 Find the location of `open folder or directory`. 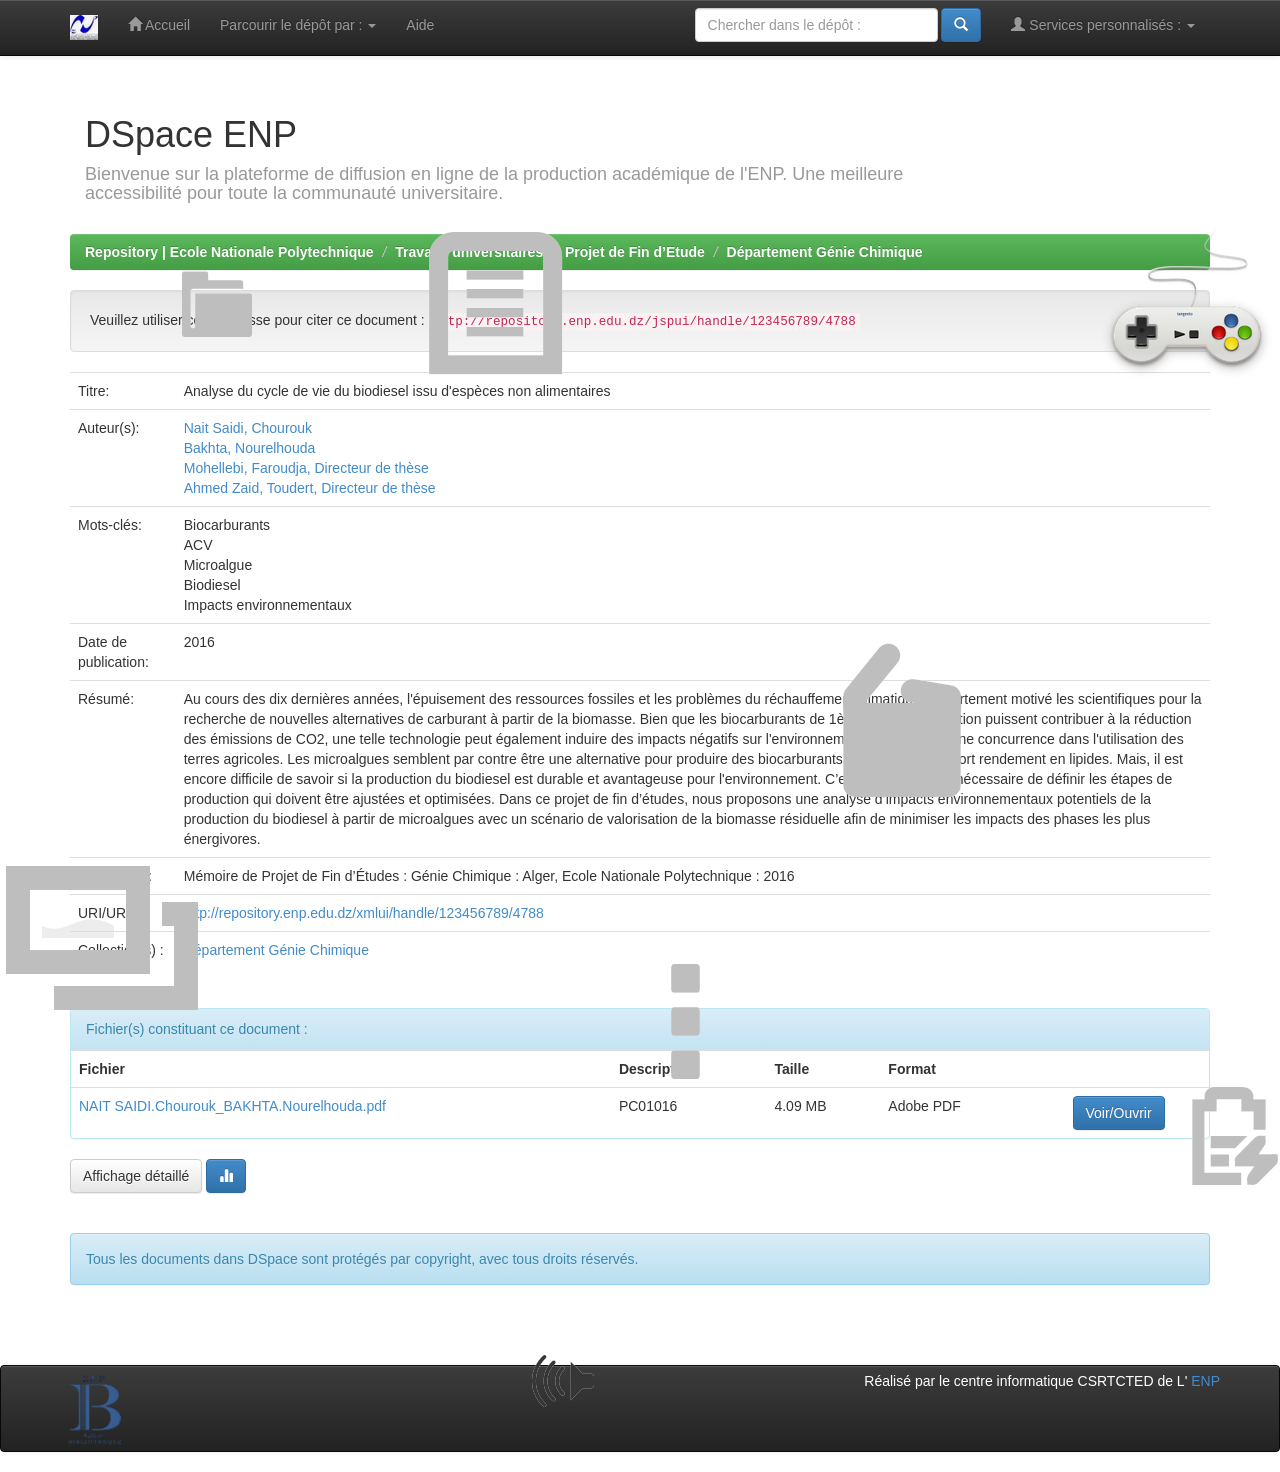

open folder or directory is located at coordinates (217, 302).